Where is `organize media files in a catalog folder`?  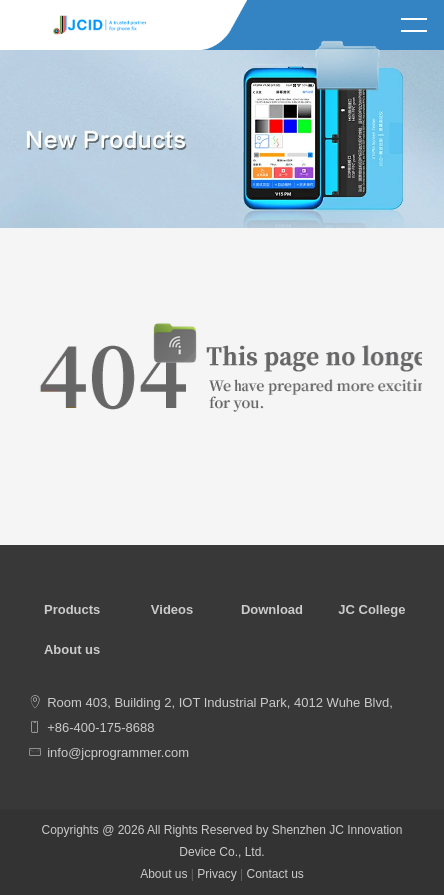 organize media files in a catalog folder is located at coordinates (347, 65).